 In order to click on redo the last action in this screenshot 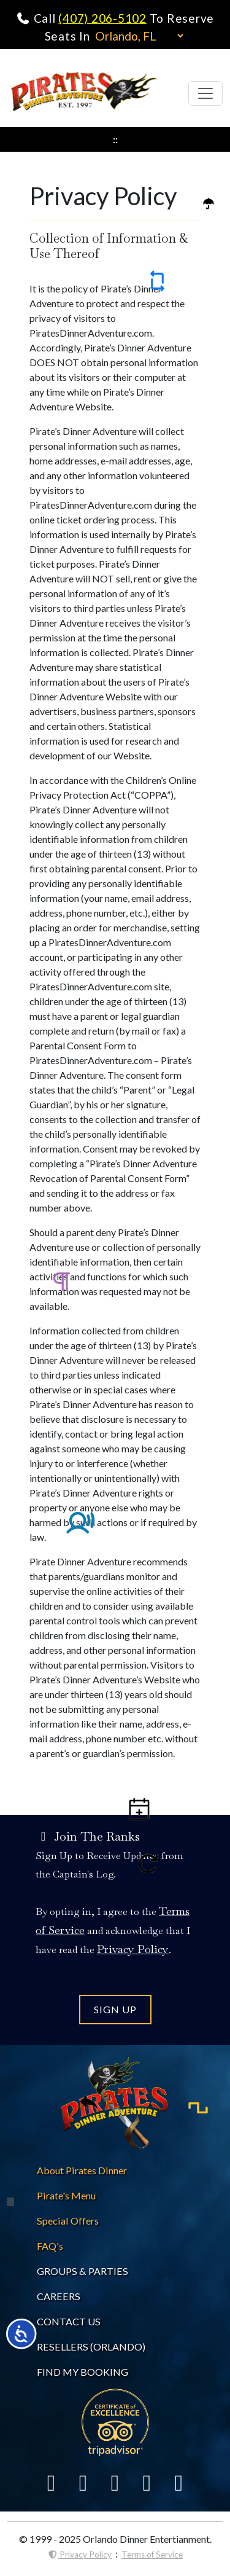, I will do `click(148, 1863)`.